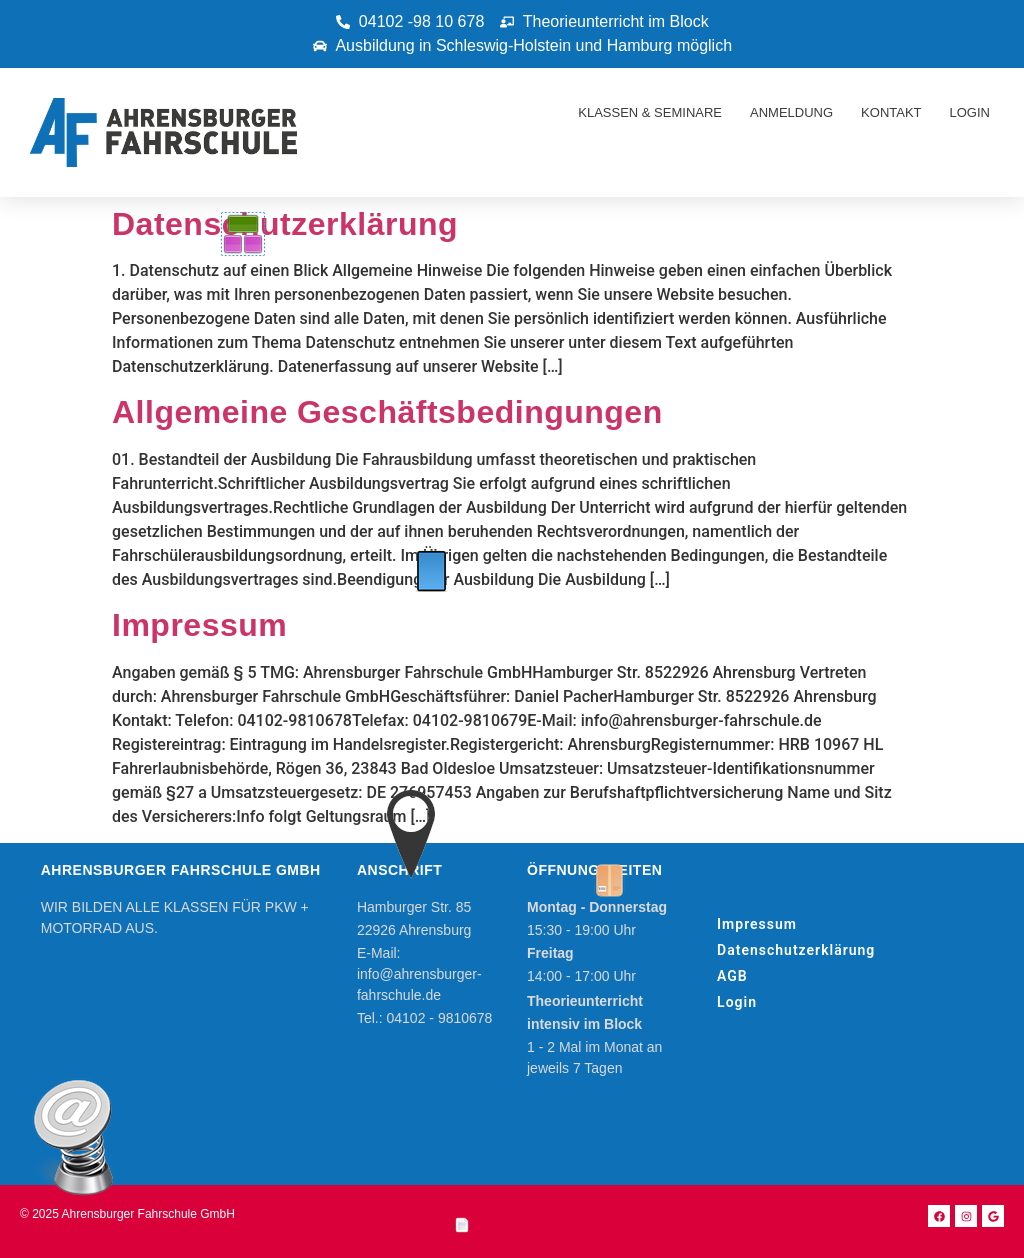 This screenshot has width=1024, height=1258. Describe the element at coordinates (243, 234) in the screenshot. I see `select all items in the current view` at that location.